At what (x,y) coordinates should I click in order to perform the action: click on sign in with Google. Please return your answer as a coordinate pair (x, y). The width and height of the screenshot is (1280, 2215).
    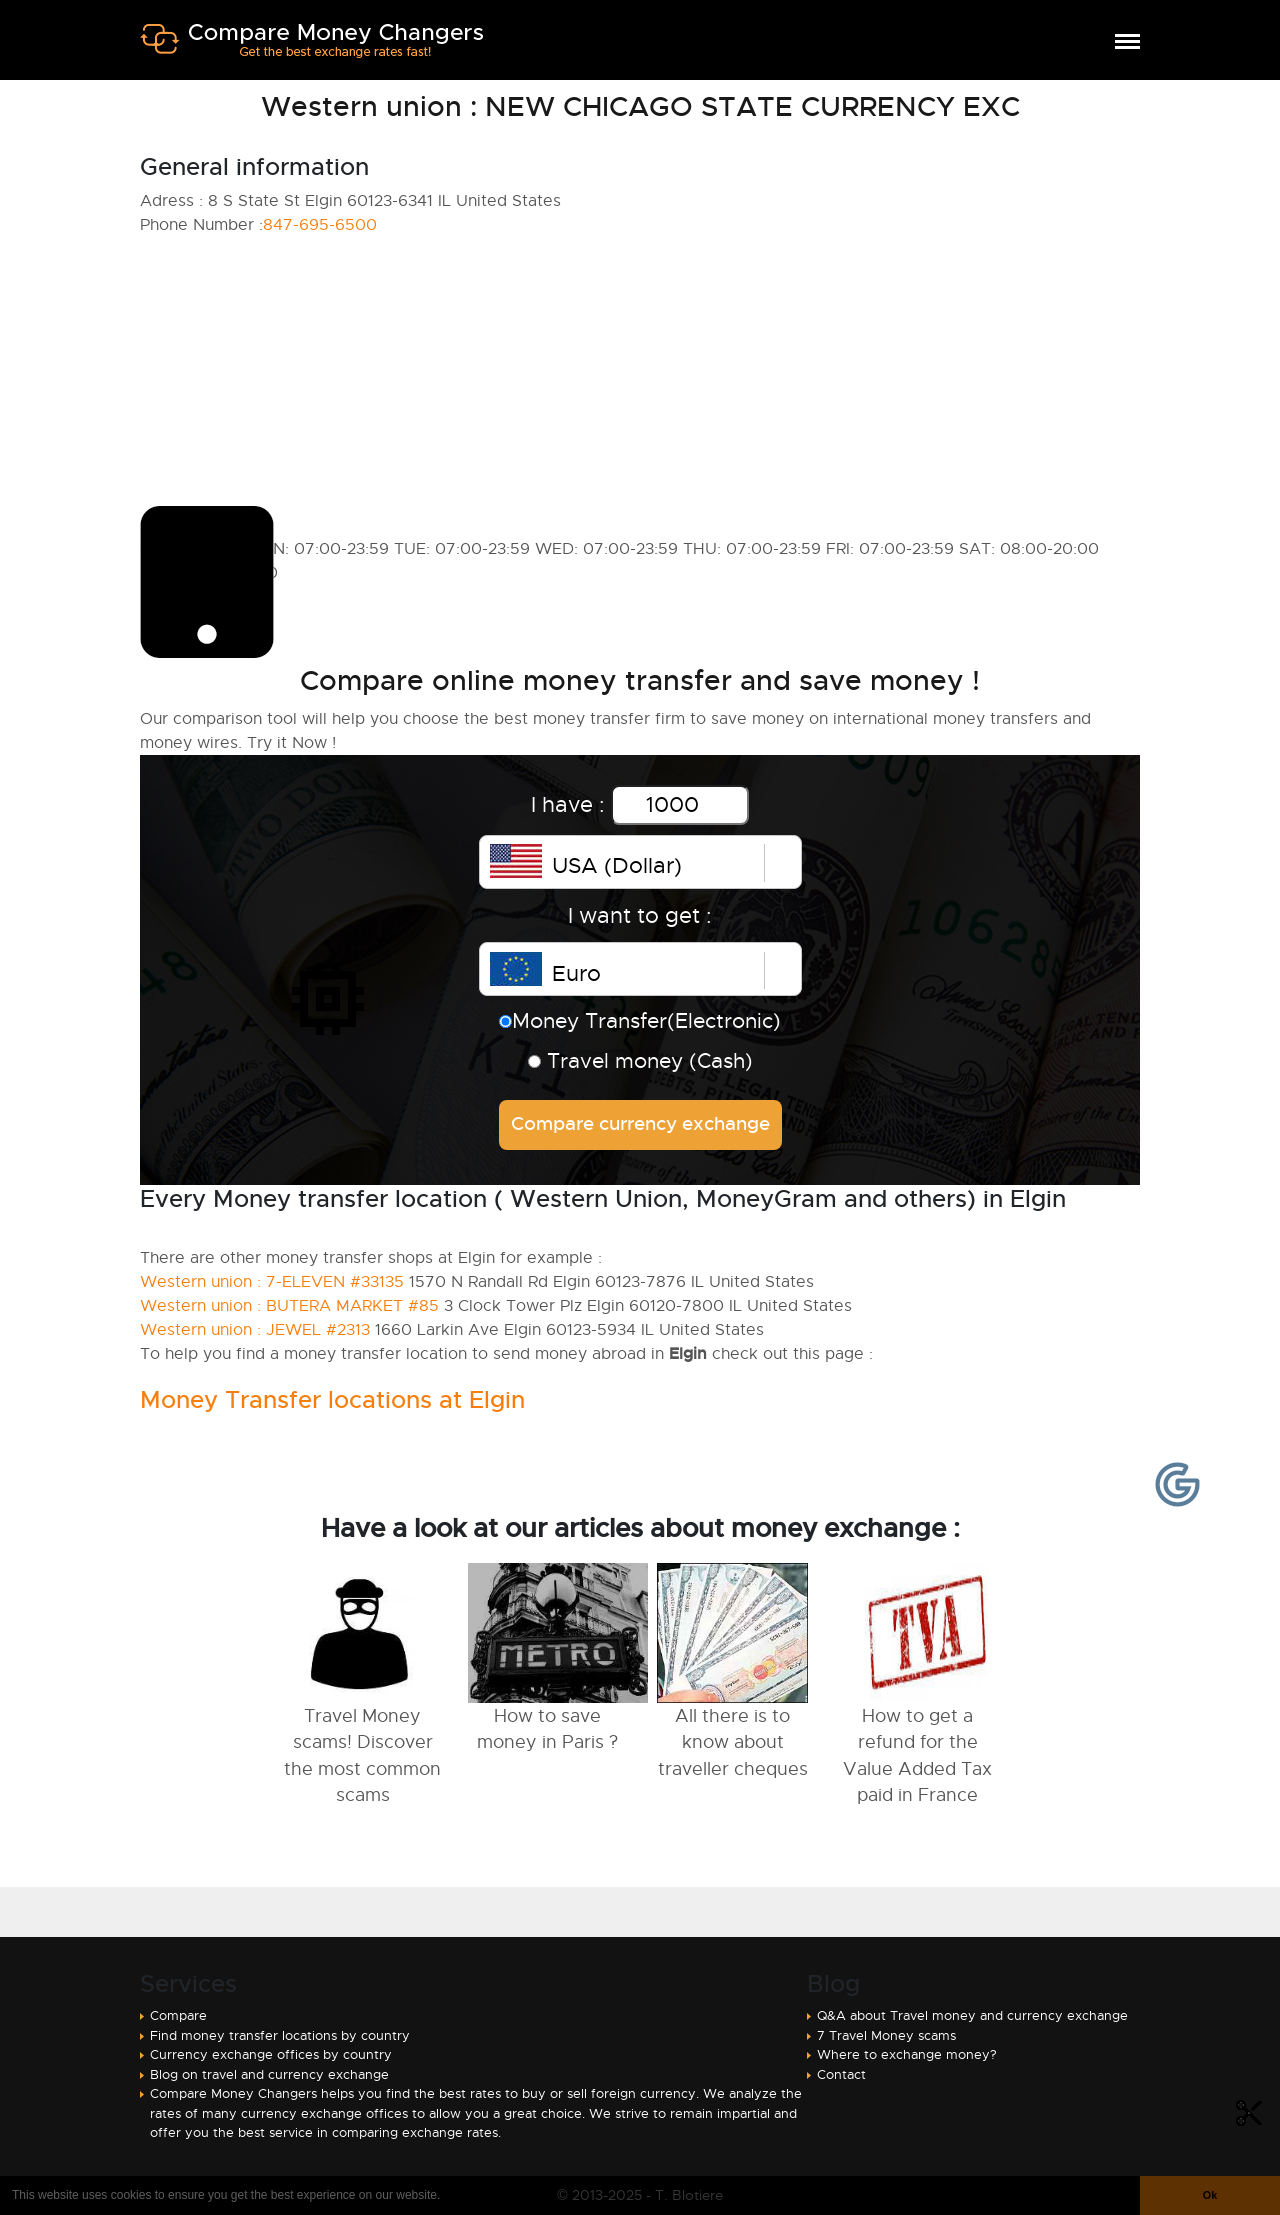
    Looking at the image, I should click on (1177, 1484).